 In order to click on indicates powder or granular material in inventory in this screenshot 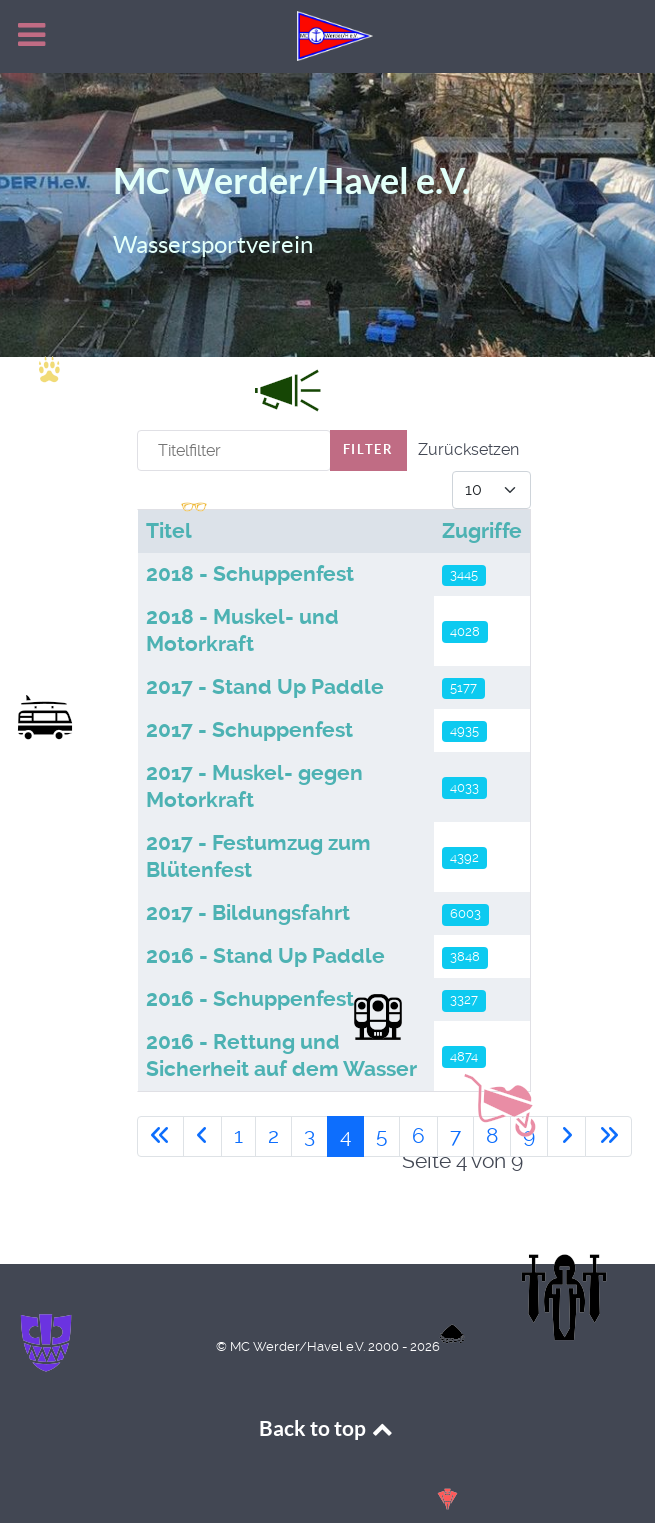, I will do `click(452, 1334)`.